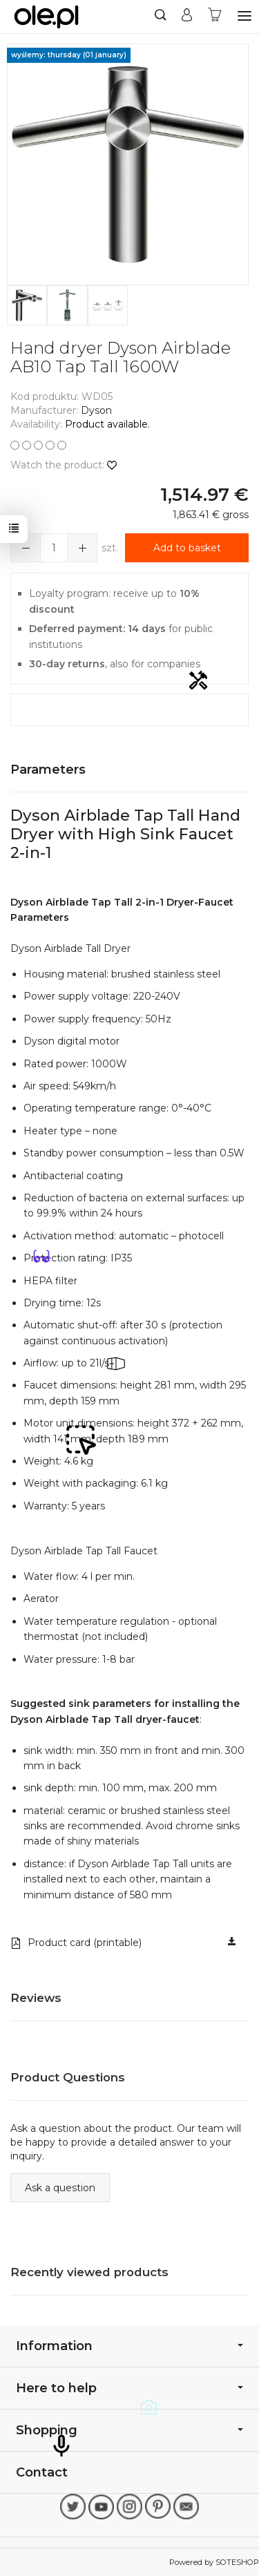 This screenshot has height=2576, width=259. I want to click on take a photo, so click(148, 2407).